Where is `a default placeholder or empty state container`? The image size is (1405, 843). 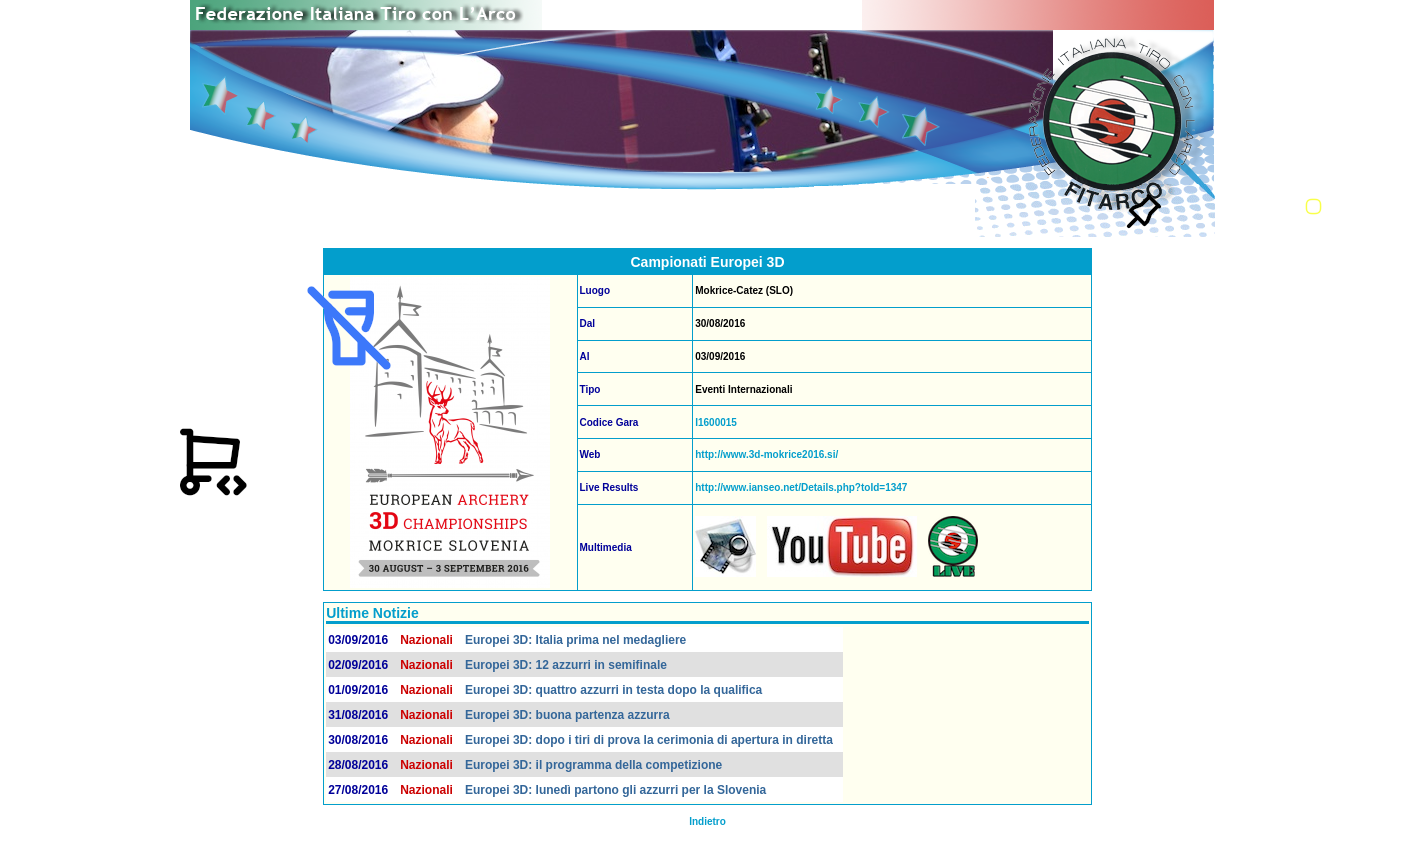 a default placeholder or empty state container is located at coordinates (1313, 206).